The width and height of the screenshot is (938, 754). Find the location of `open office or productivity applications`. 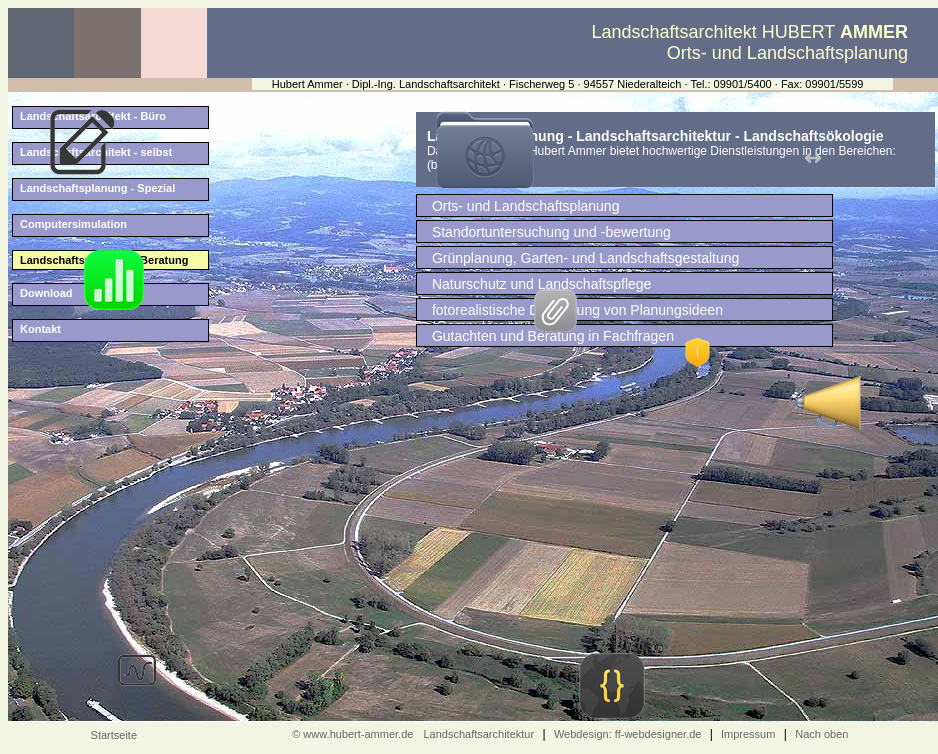

open office or productivity applications is located at coordinates (555, 311).